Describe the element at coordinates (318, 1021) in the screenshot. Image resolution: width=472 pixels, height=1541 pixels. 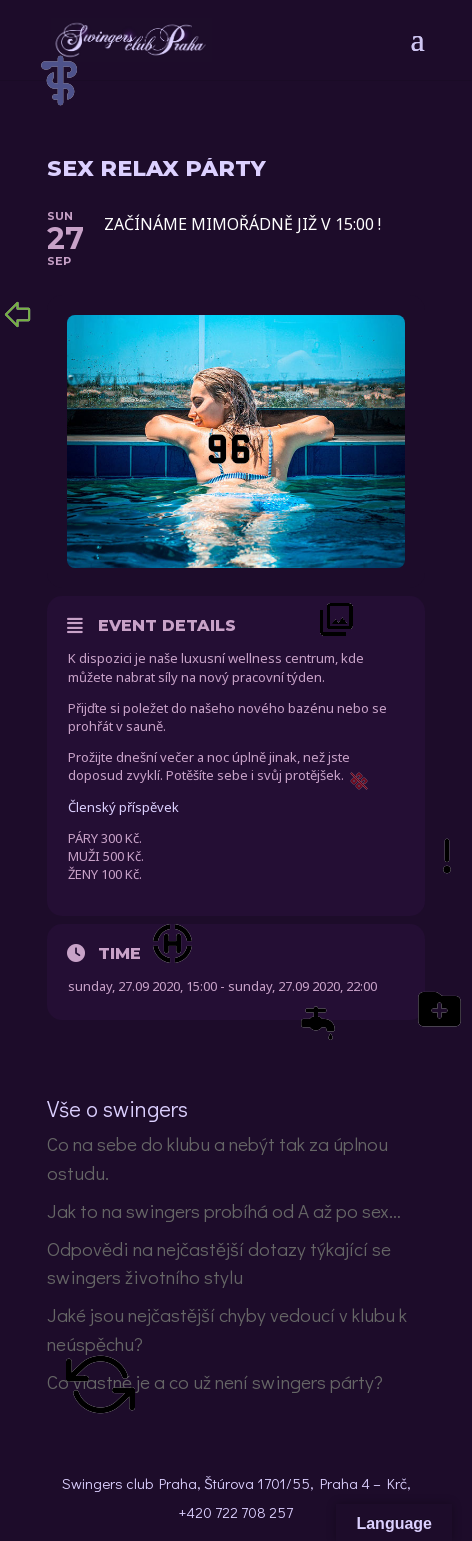
I see `access water or plumbing settings` at that location.